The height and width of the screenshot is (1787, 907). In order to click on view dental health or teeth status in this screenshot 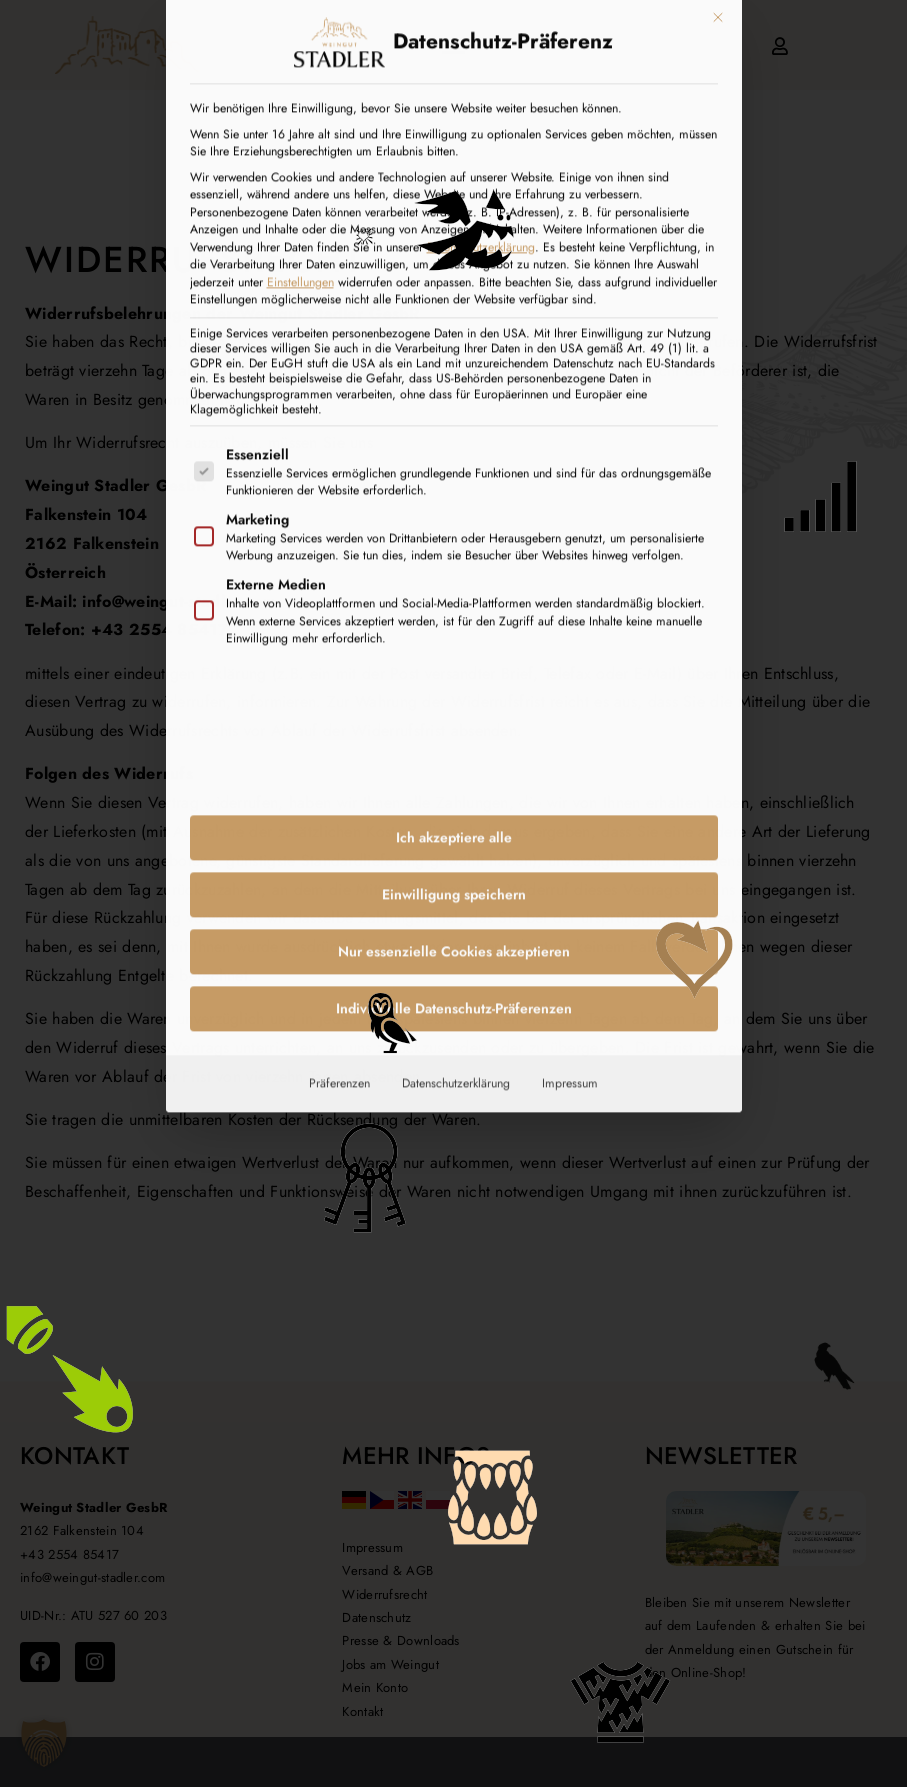, I will do `click(492, 1497)`.